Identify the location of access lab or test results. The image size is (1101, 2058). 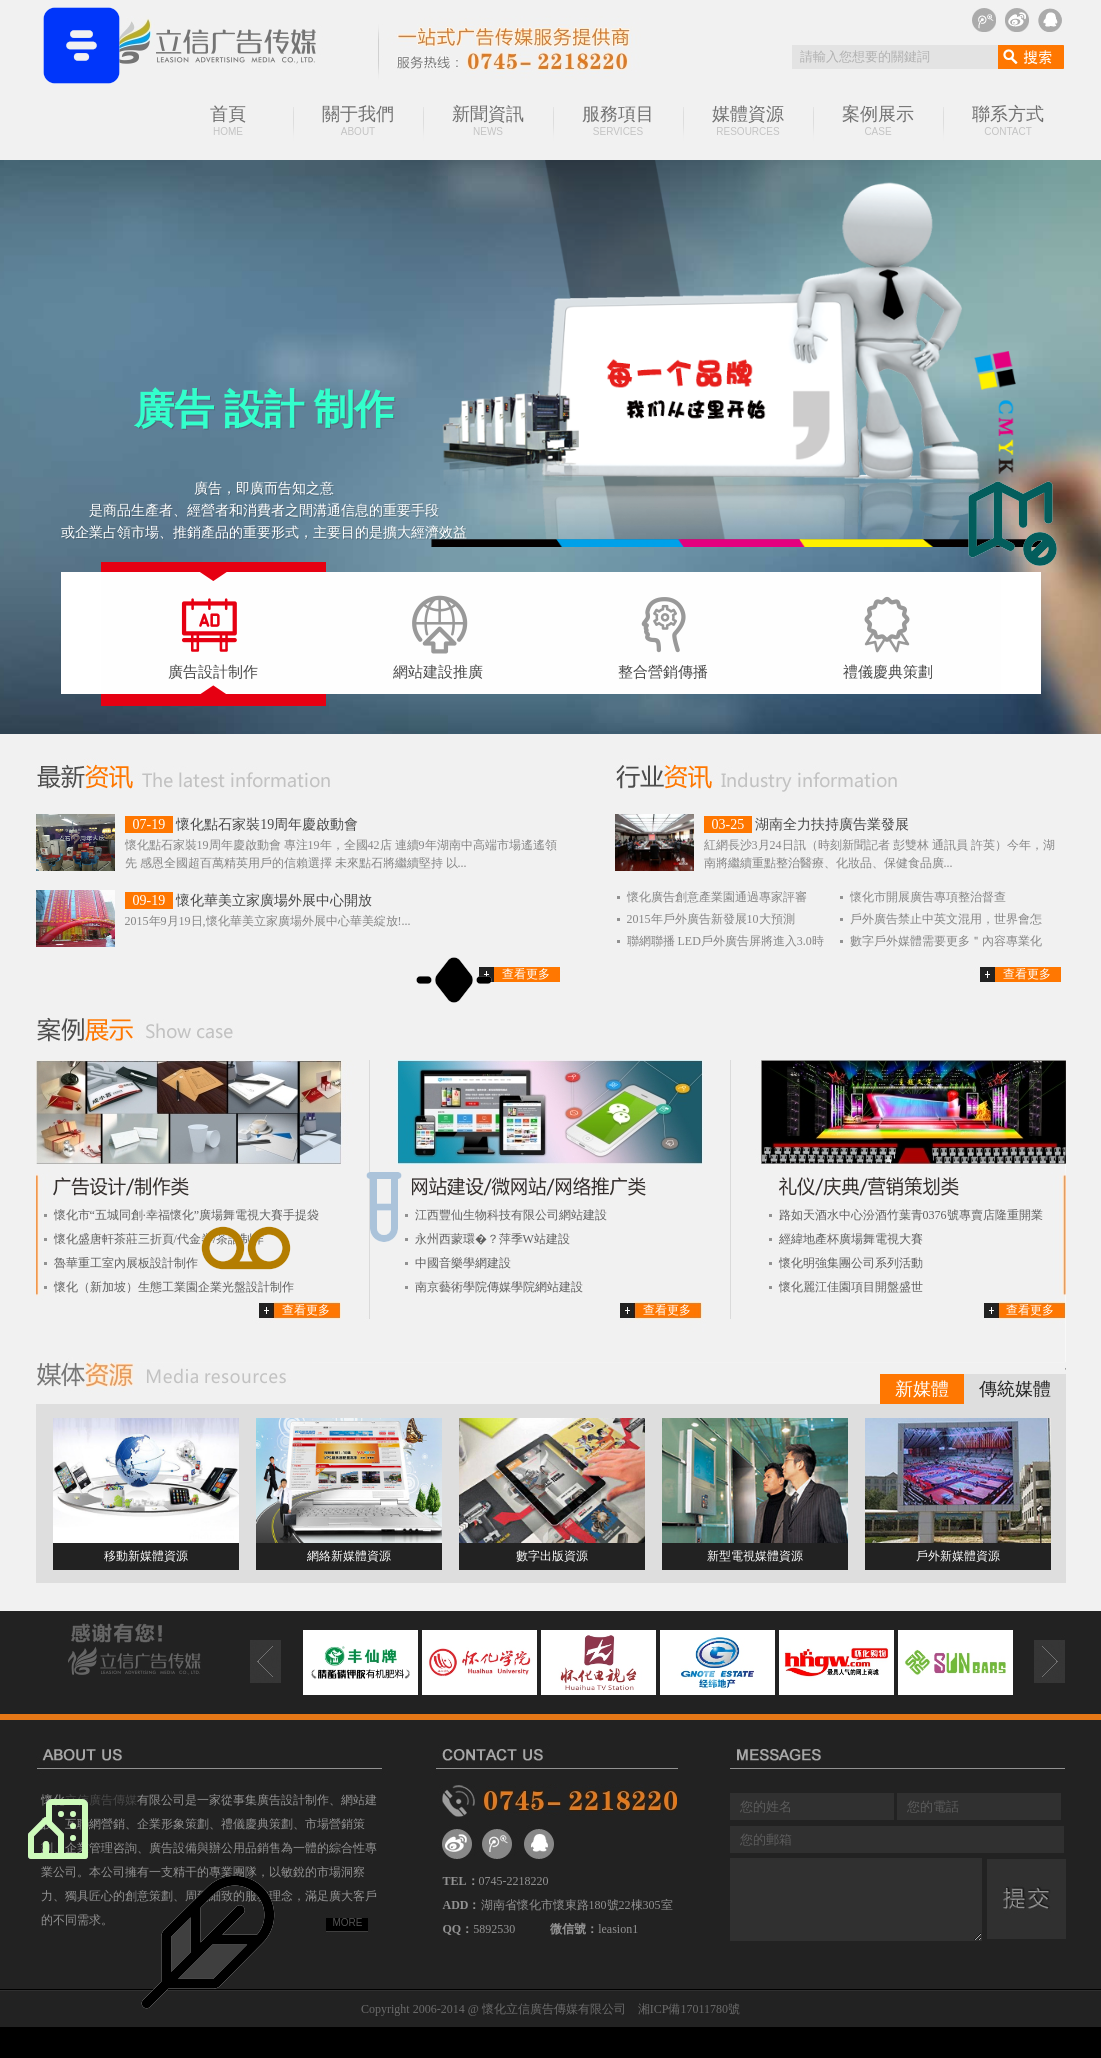
(384, 1207).